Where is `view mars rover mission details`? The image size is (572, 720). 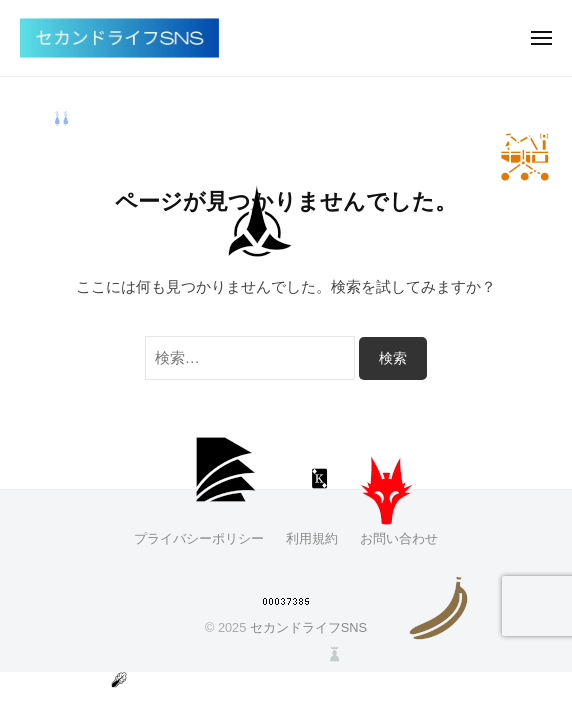 view mars rover mission details is located at coordinates (525, 157).